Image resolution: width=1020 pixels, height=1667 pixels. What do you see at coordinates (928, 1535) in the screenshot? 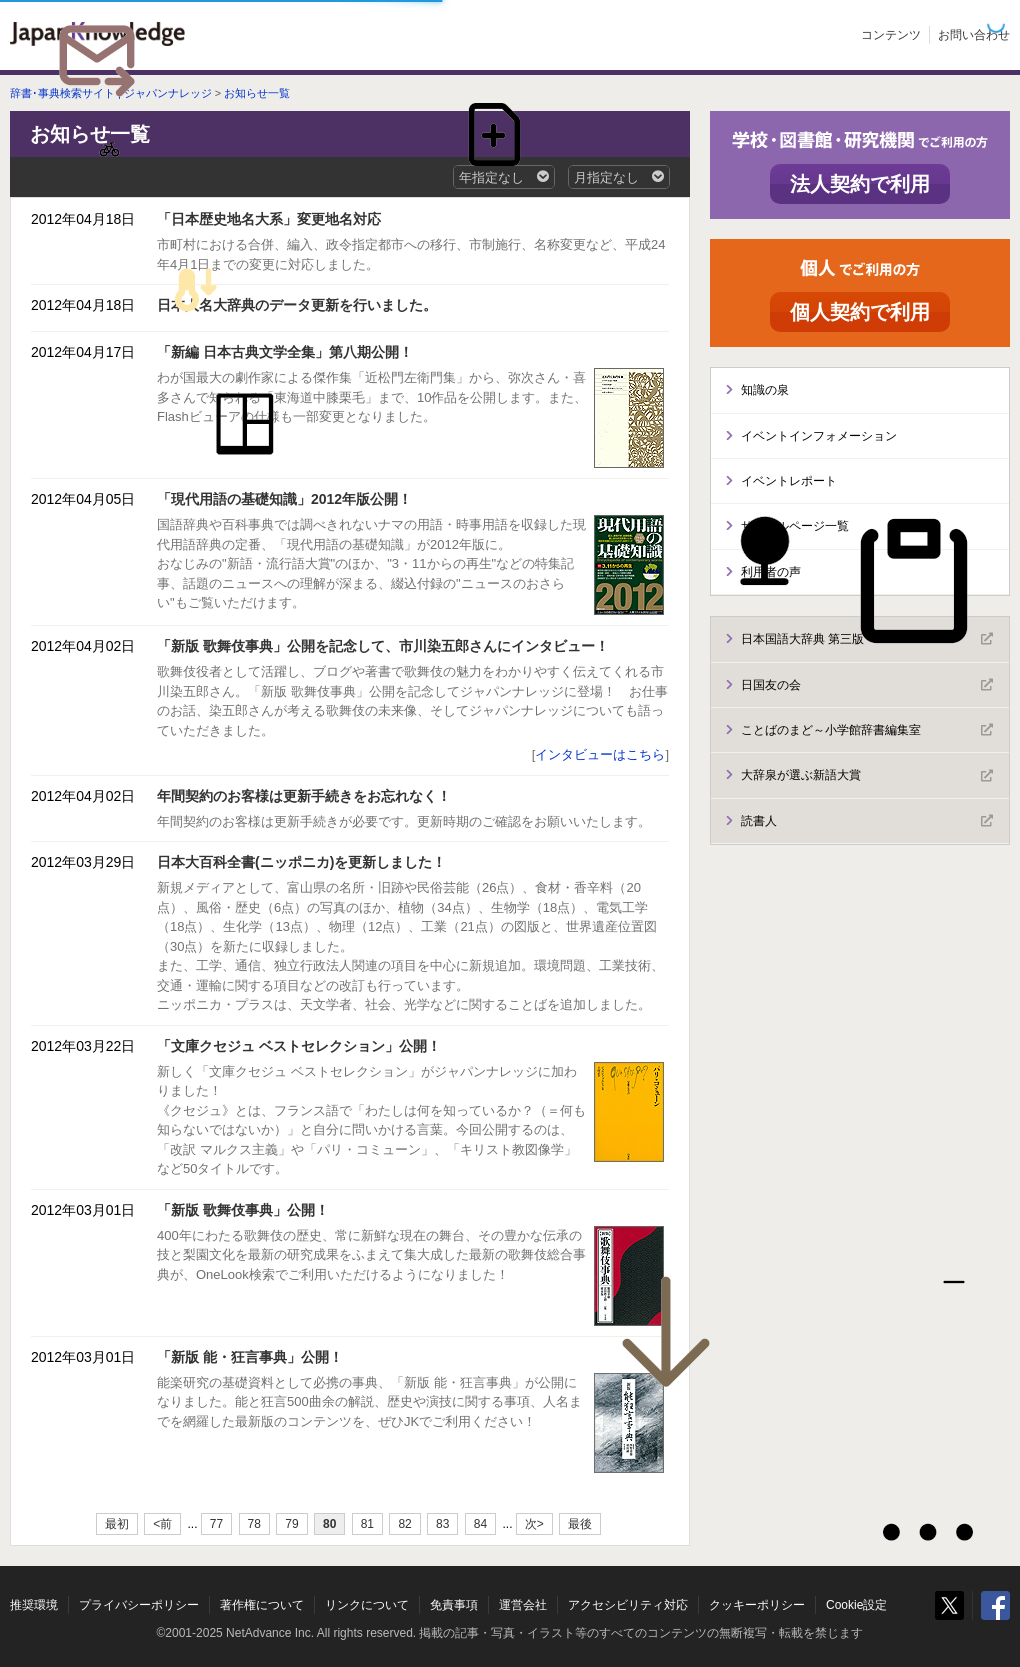
I see `access more options or actions` at bounding box center [928, 1535].